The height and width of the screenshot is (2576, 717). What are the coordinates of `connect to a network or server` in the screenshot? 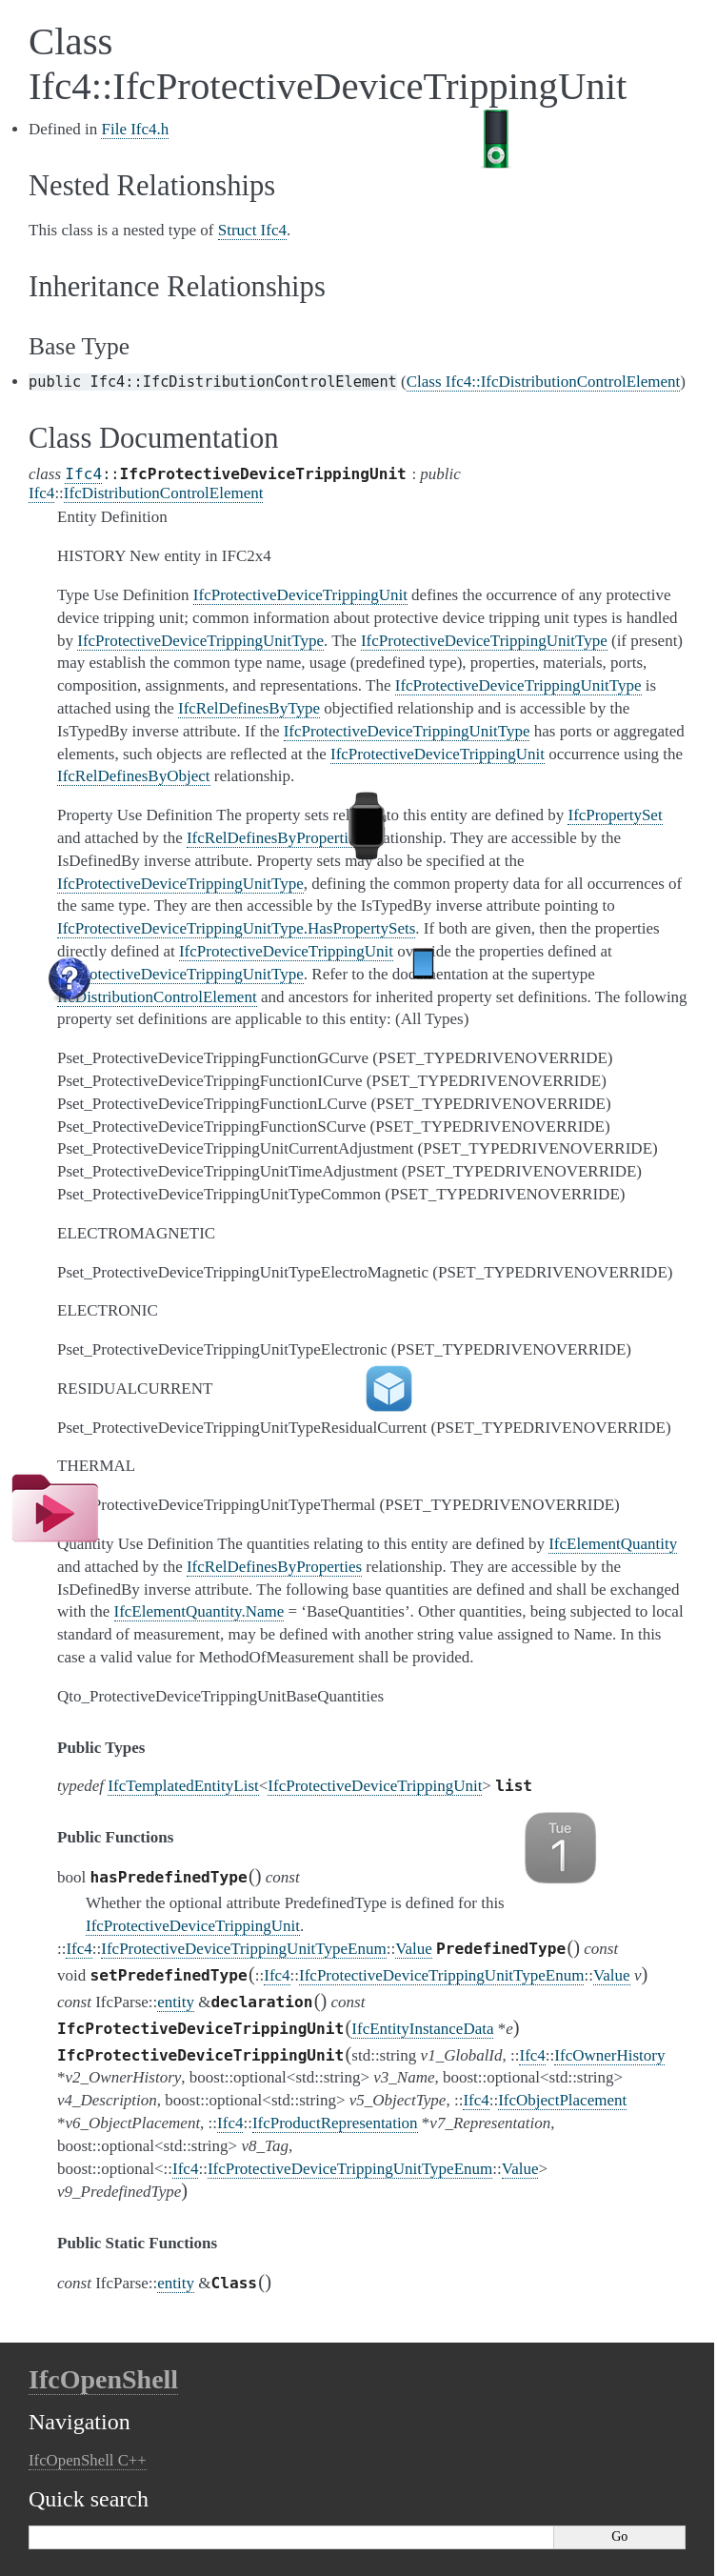 It's located at (70, 978).